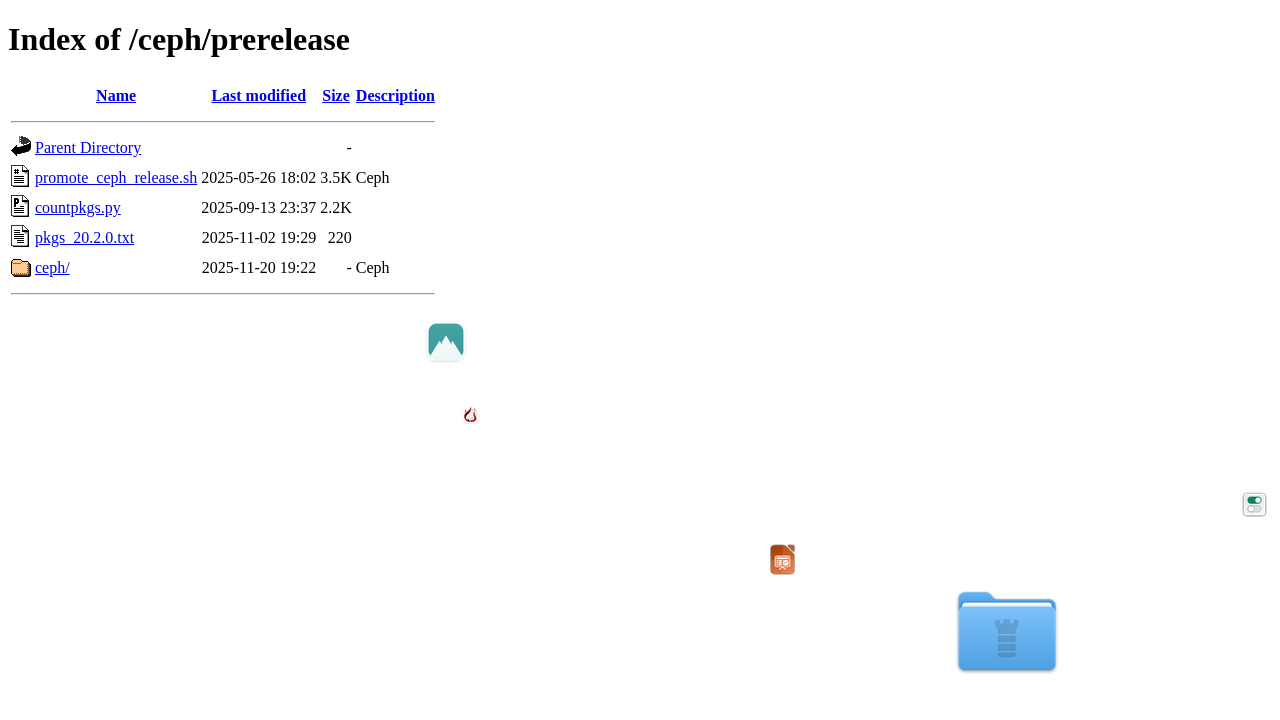 This screenshot has height=720, width=1280. Describe the element at coordinates (1007, 631) in the screenshot. I see `open Intego security software folder` at that location.